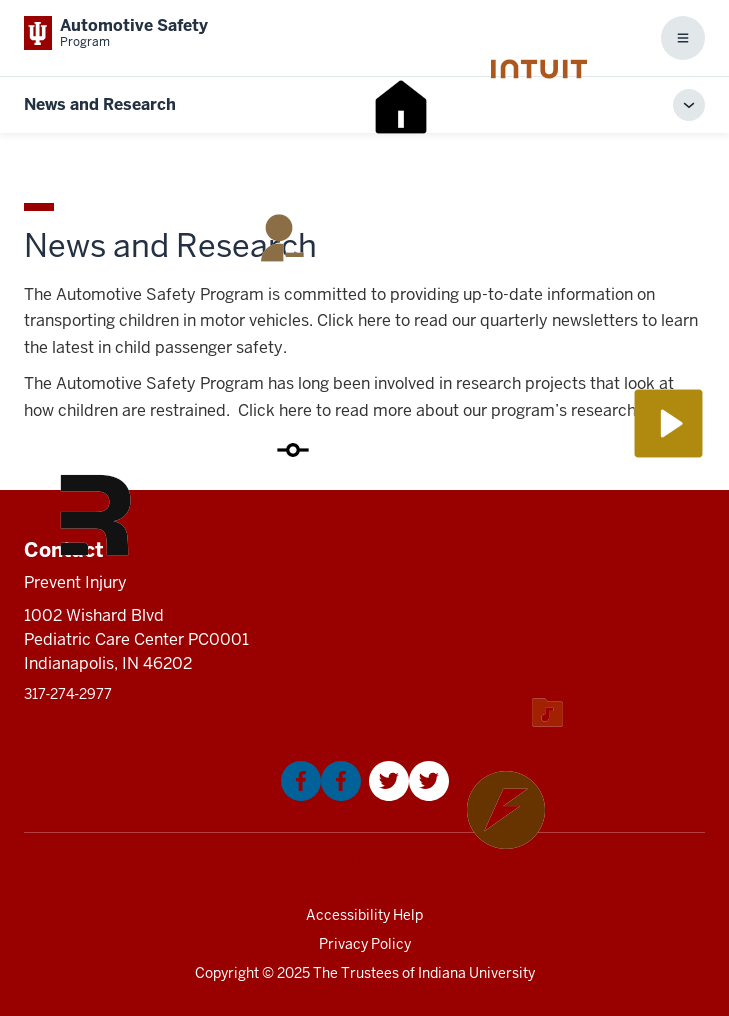 The height and width of the screenshot is (1016, 729). I want to click on view commit history in version control, so click(293, 450).